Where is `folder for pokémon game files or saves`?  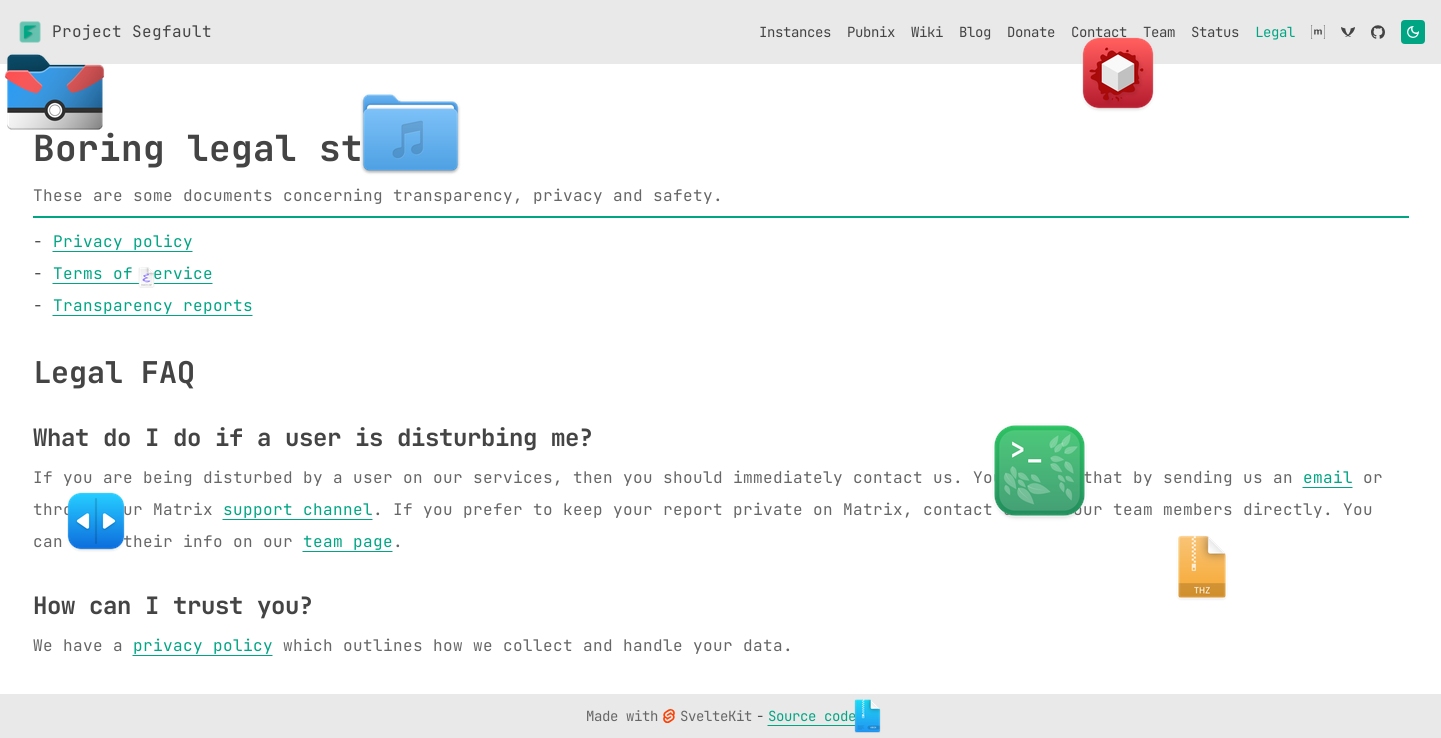 folder for pokémon game files or saves is located at coordinates (54, 94).